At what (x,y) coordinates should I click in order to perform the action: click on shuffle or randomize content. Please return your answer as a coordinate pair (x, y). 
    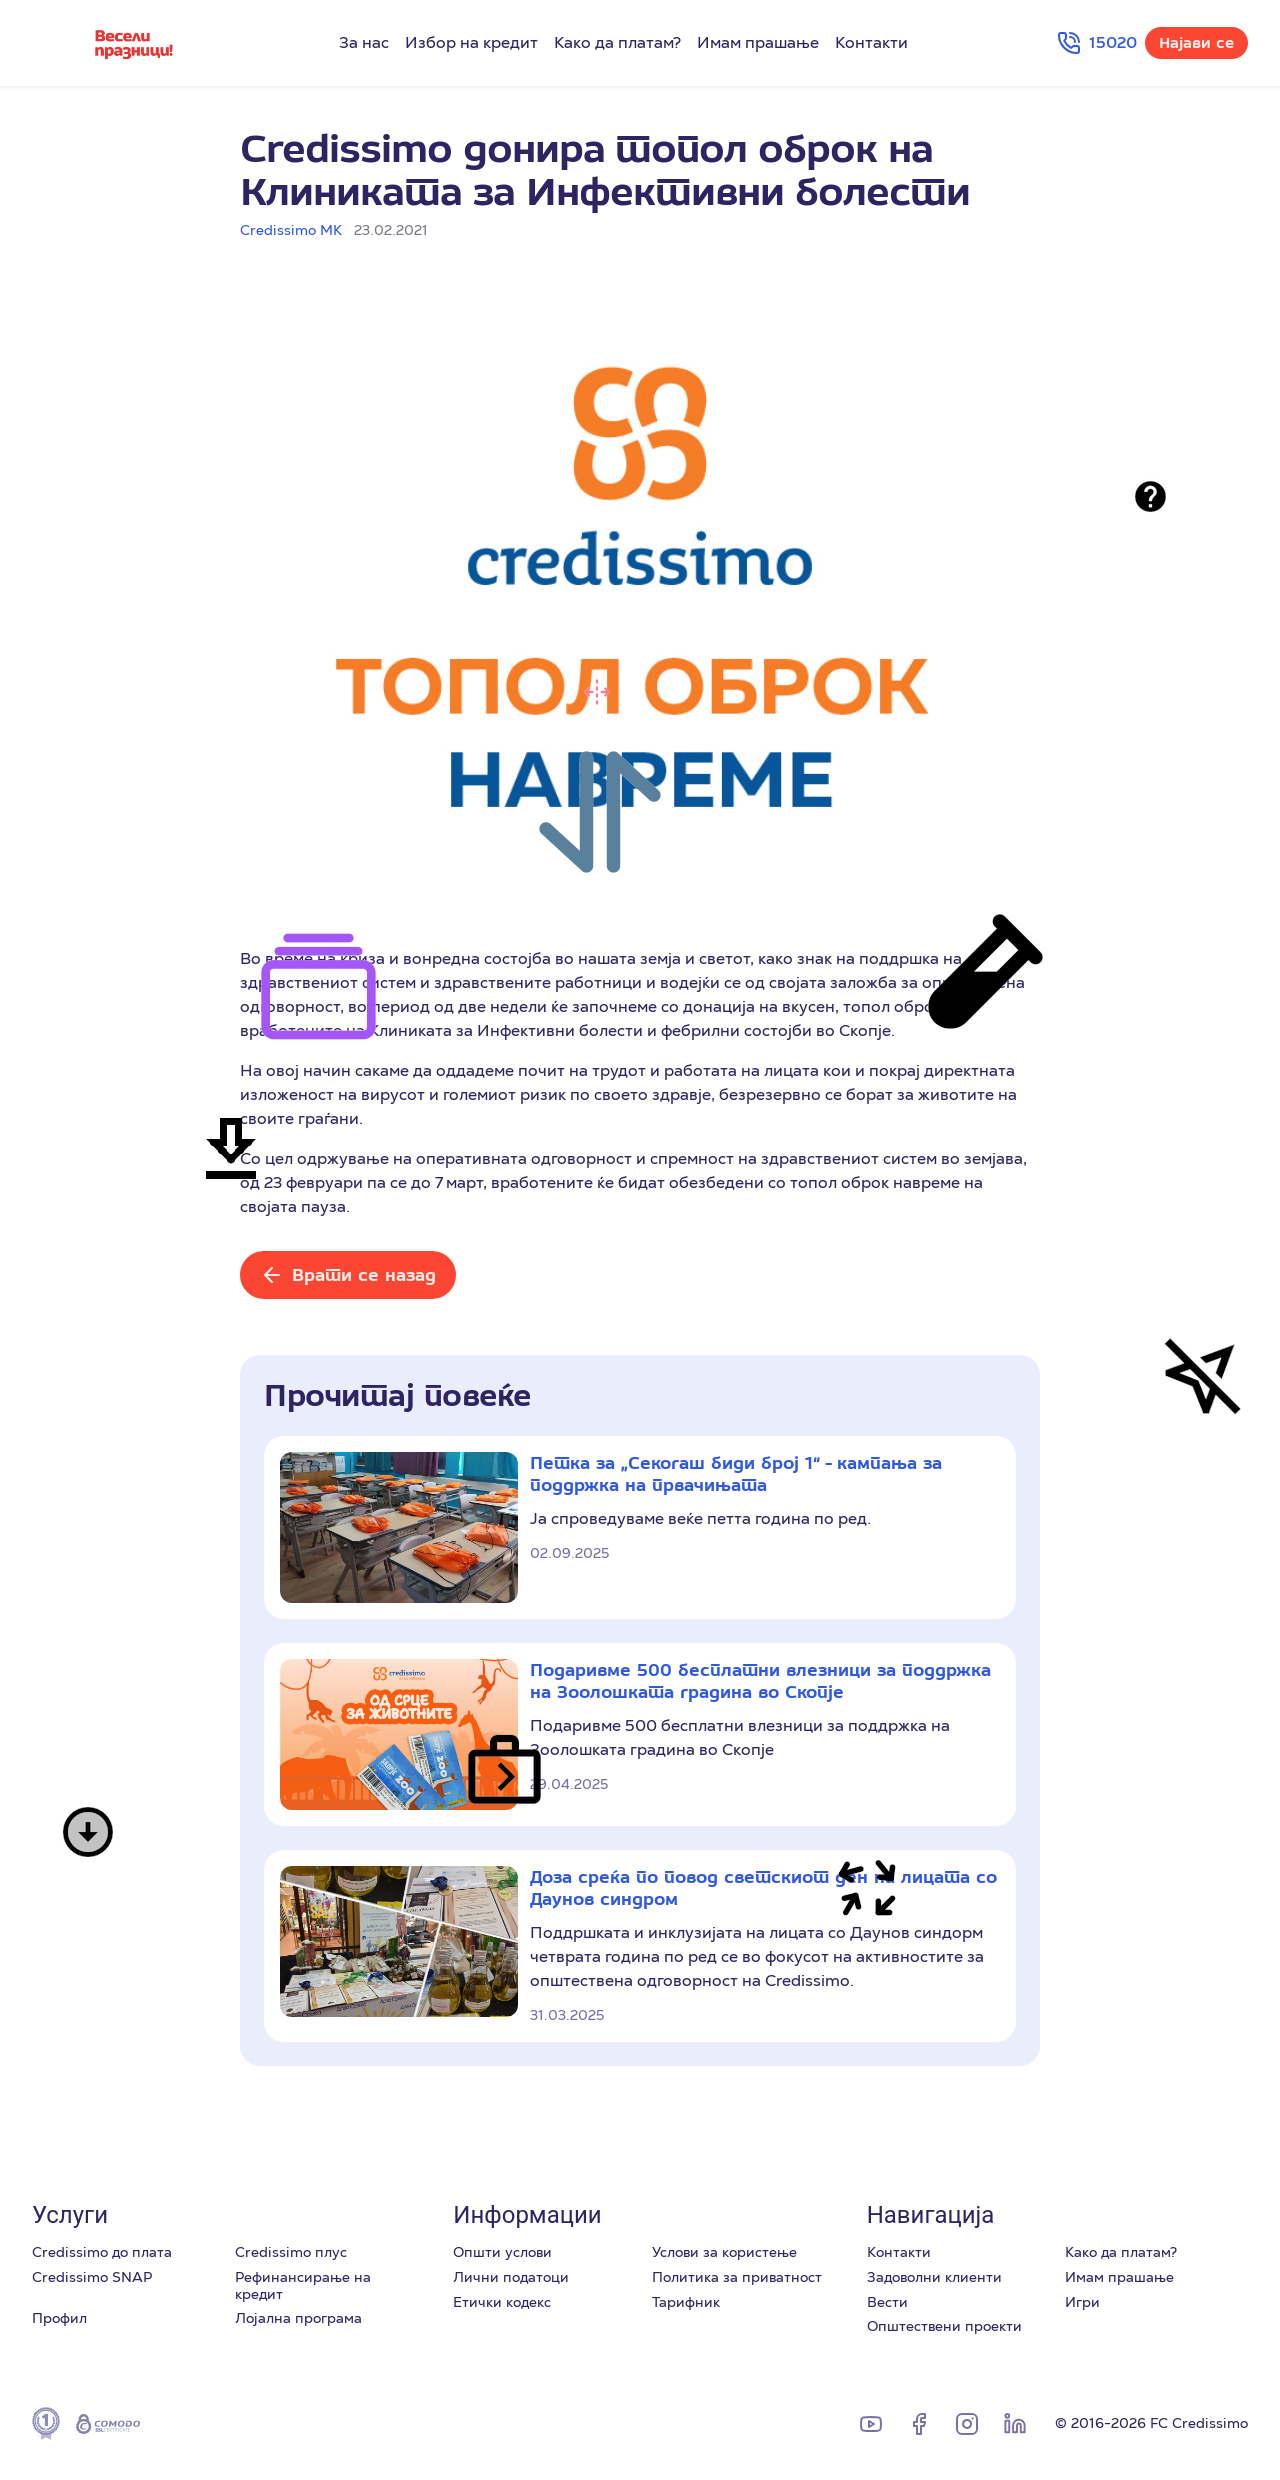
    Looking at the image, I should click on (867, 1887).